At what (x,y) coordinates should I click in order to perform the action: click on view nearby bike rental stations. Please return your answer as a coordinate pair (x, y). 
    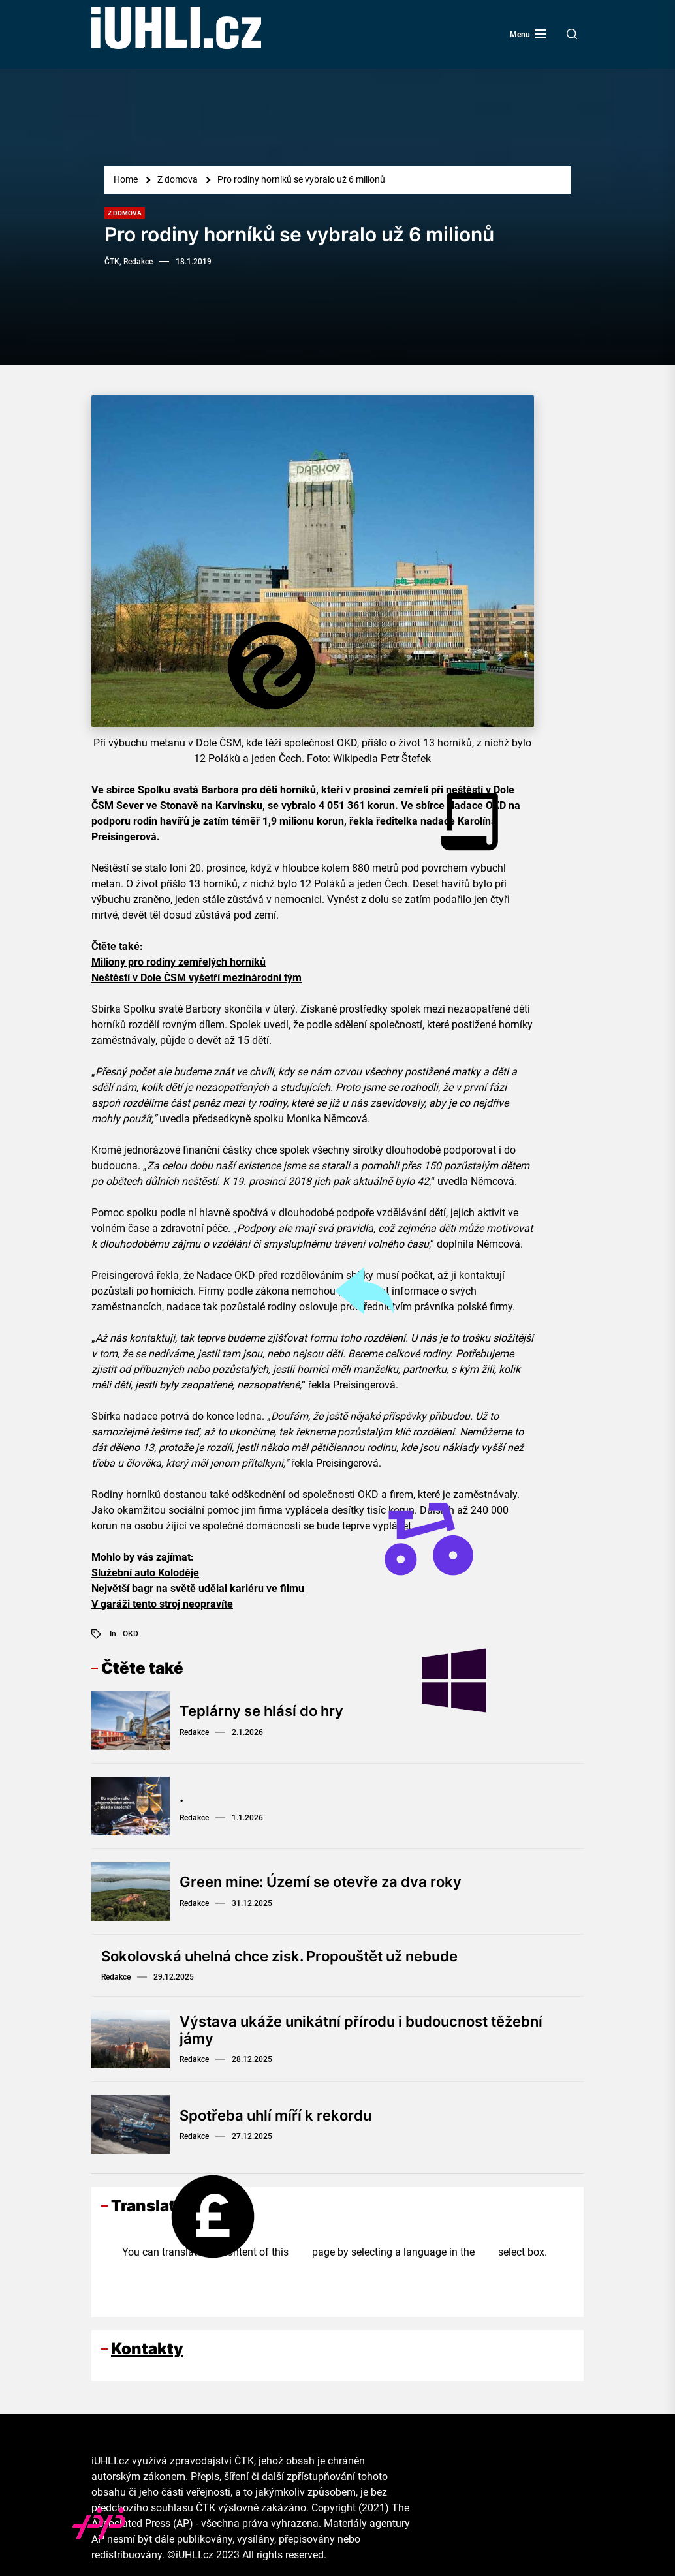
    Looking at the image, I should click on (429, 1539).